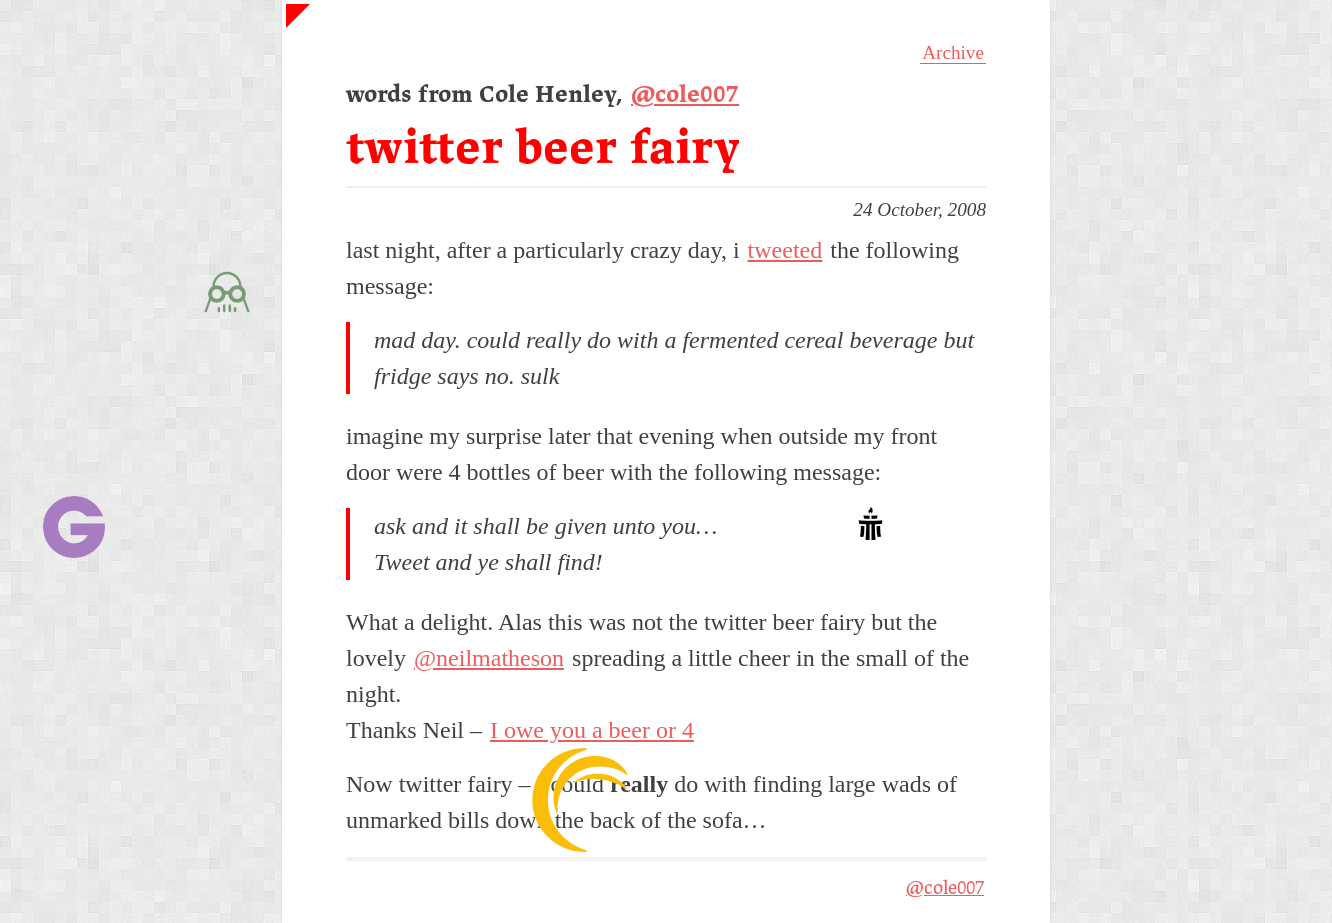 This screenshot has width=1332, height=923. Describe the element at coordinates (870, 523) in the screenshot. I see `visit Red Candle Games website or store page` at that location.